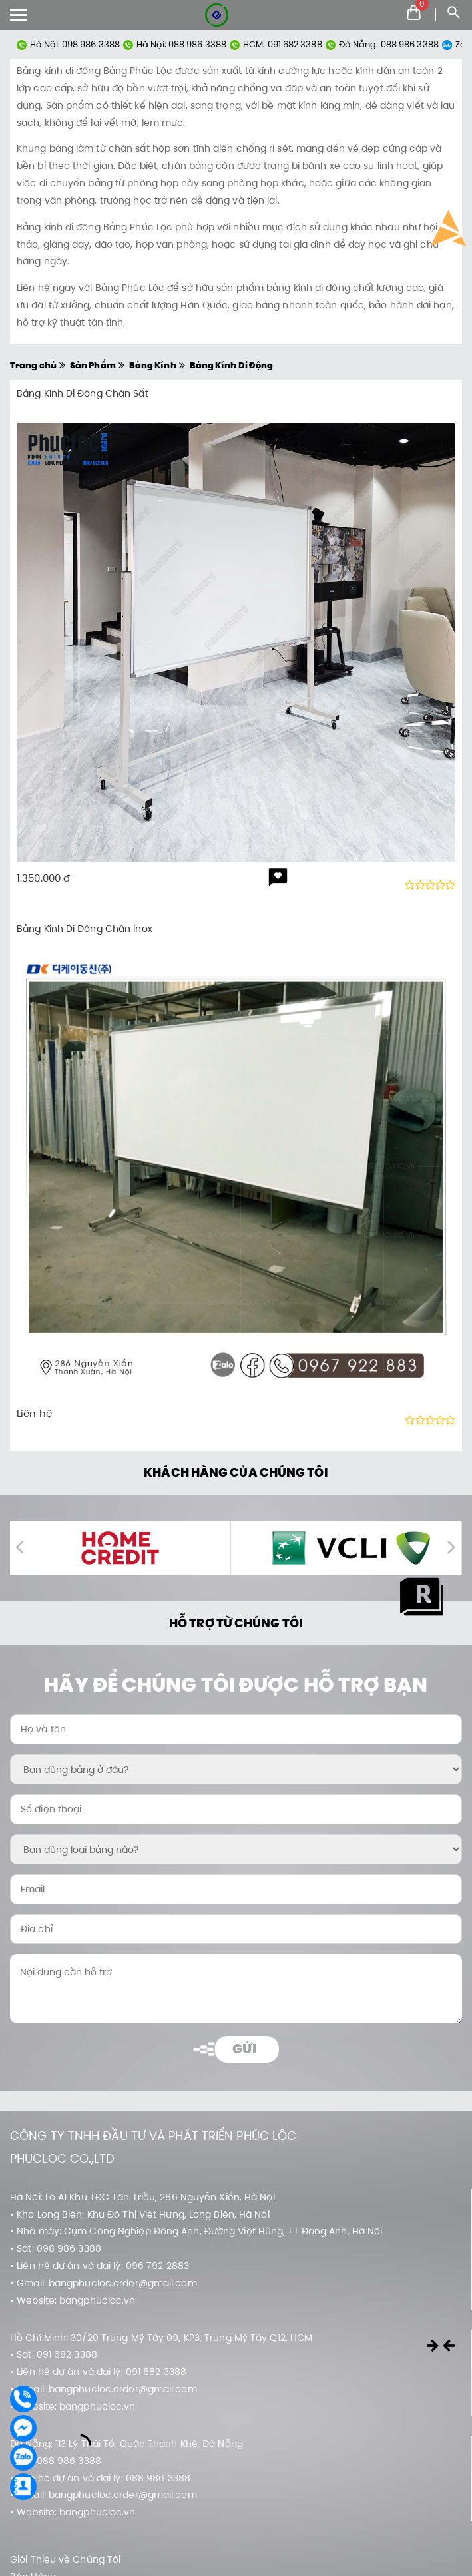 This screenshot has height=2576, width=472. I want to click on open Autodesk Revit application, so click(421, 1597).